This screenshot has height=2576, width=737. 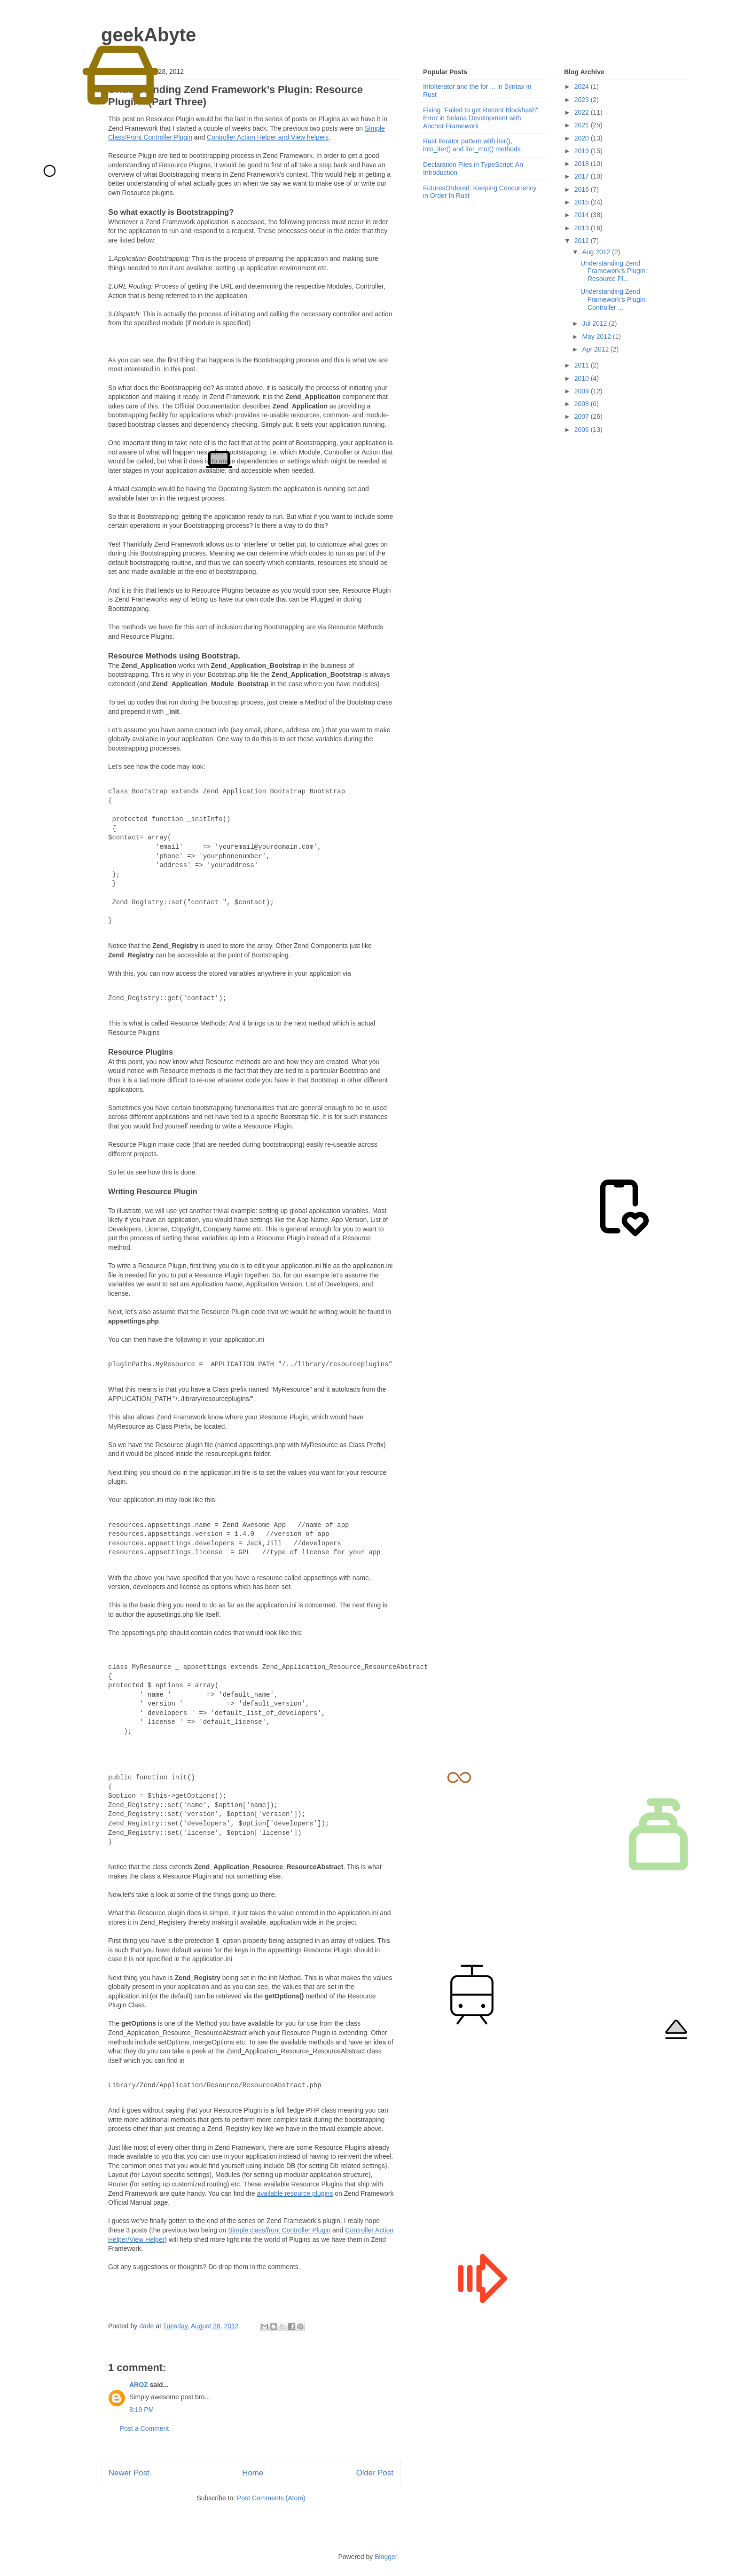 What do you see at coordinates (459, 1777) in the screenshot?
I see `toggle infinite loop or repeat mode` at bounding box center [459, 1777].